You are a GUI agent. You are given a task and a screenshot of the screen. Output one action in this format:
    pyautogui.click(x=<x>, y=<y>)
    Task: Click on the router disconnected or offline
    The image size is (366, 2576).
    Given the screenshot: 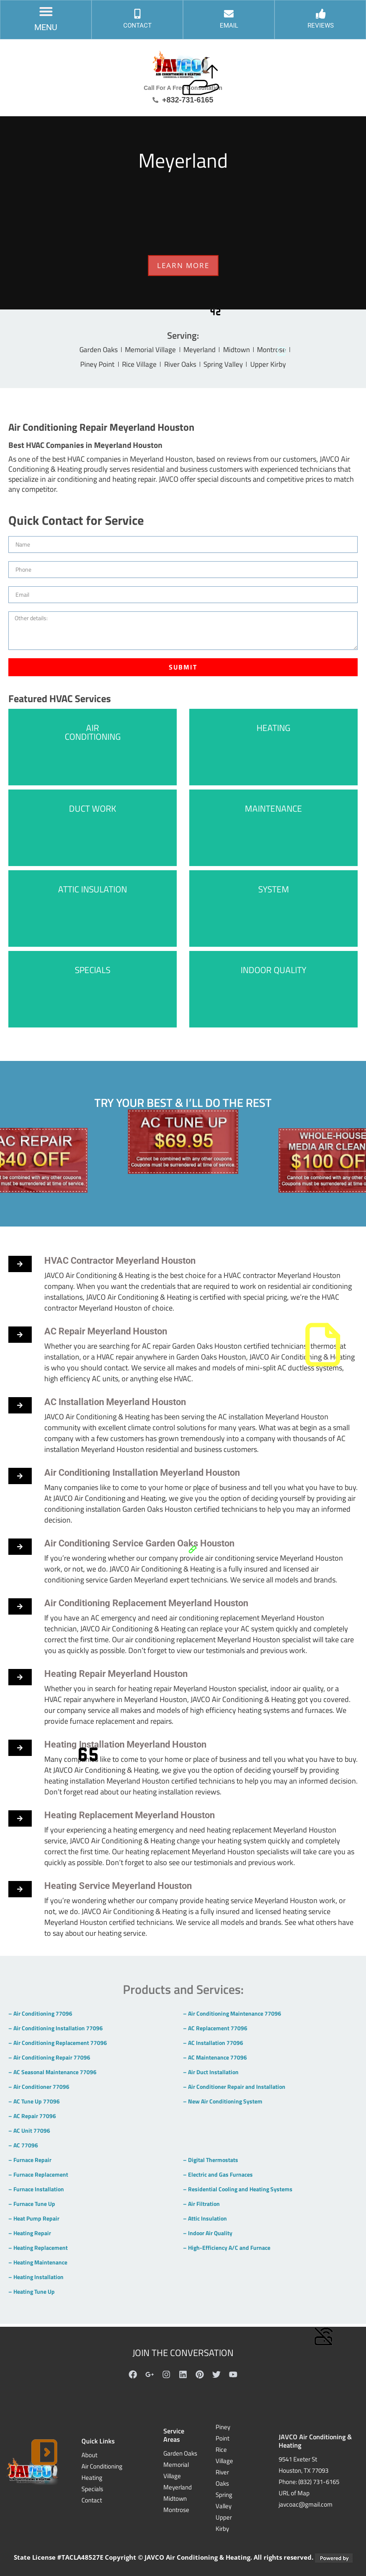 What is the action you would take?
    pyautogui.click(x=323, y=2336)
    